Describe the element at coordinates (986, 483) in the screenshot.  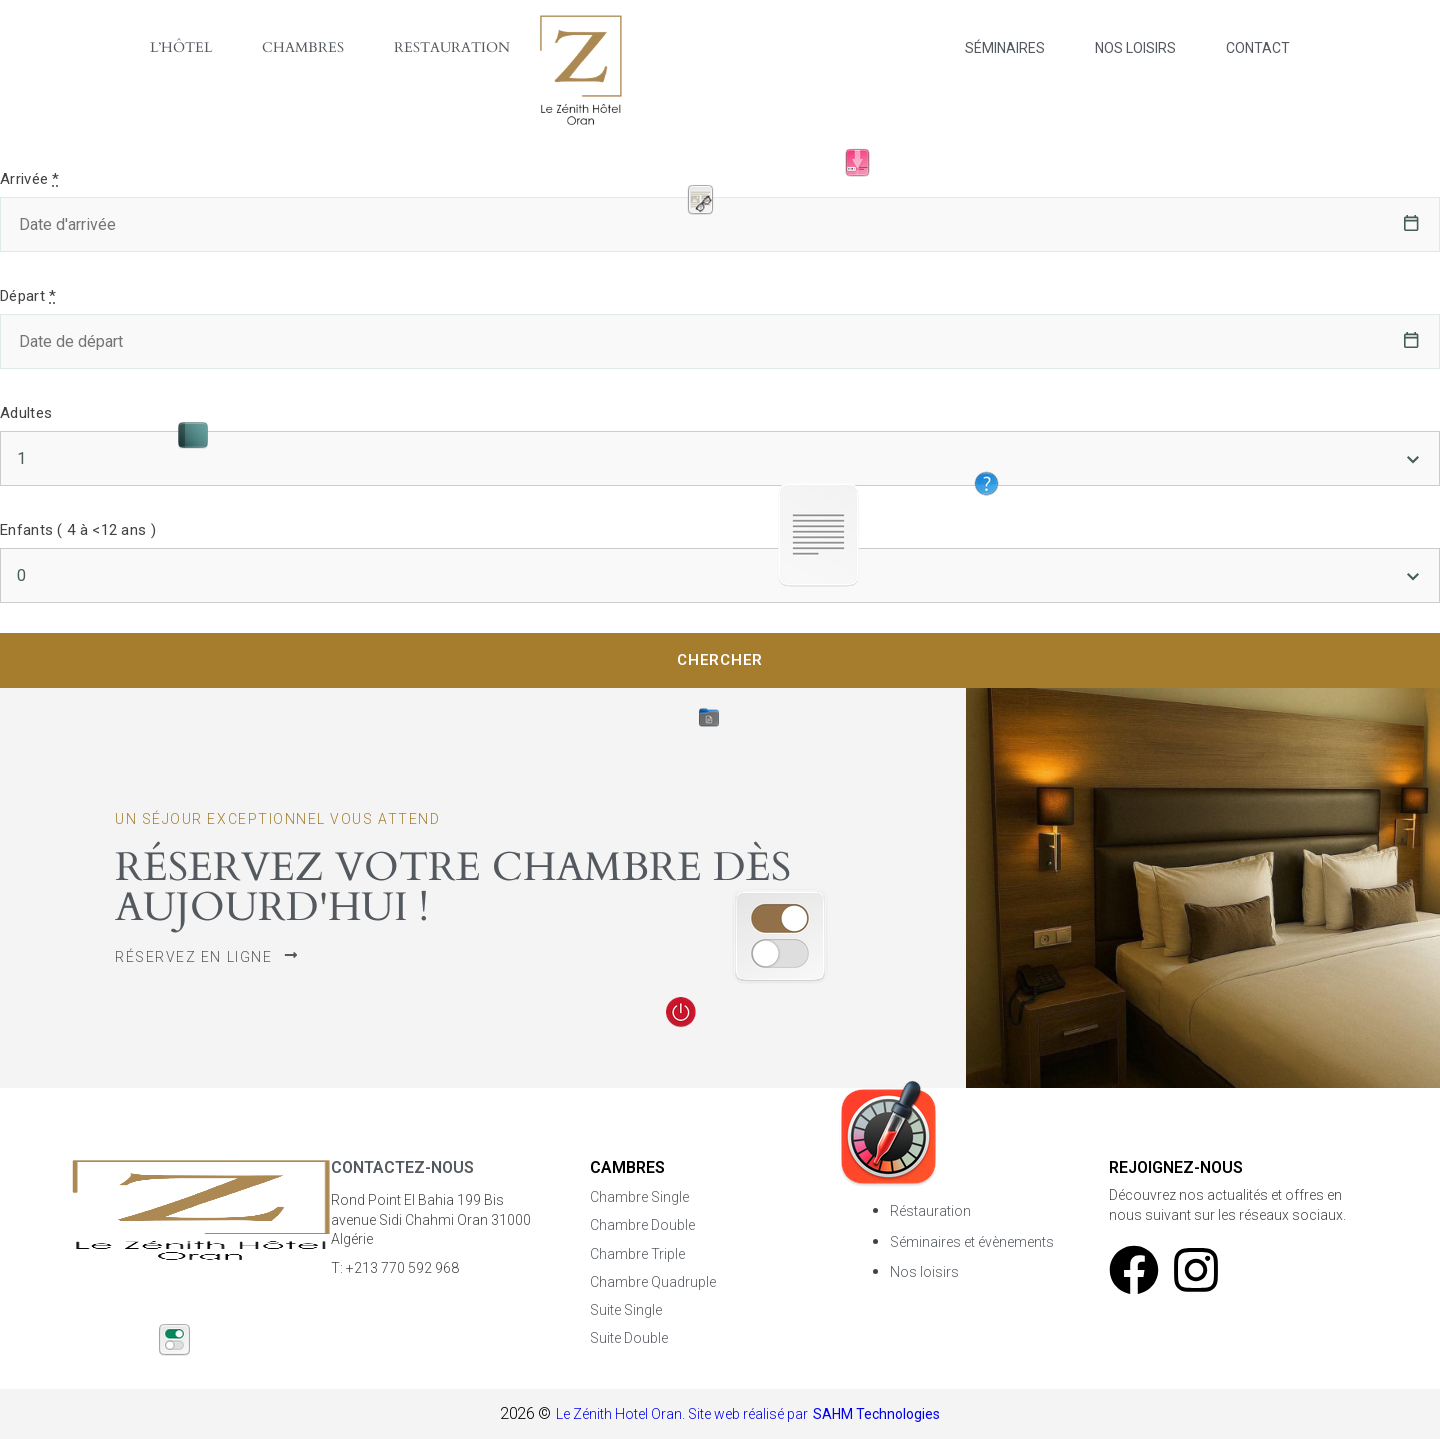
I see `access help and support documentation` at that location.